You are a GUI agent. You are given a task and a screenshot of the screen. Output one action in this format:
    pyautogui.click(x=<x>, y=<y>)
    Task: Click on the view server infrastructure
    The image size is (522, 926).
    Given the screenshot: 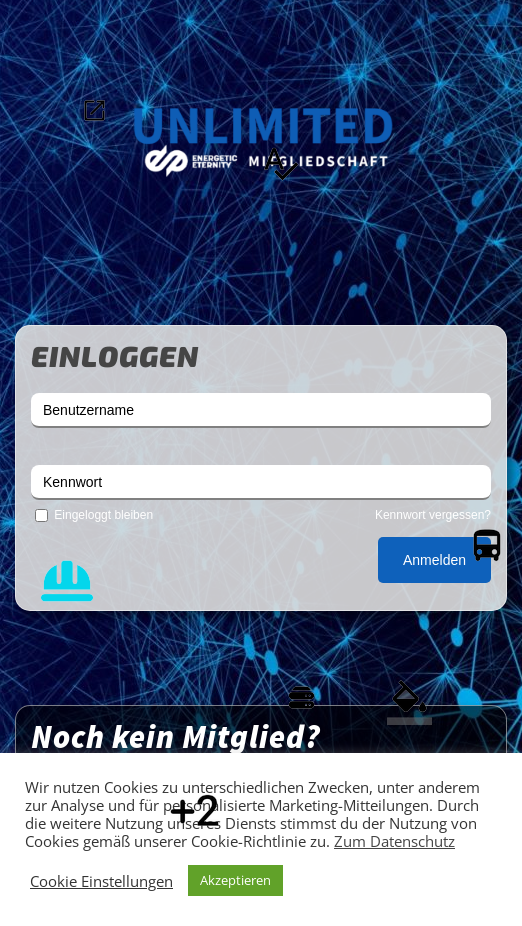 What is the action you would take?
    pyautogui.click(x=301, y=697)
    